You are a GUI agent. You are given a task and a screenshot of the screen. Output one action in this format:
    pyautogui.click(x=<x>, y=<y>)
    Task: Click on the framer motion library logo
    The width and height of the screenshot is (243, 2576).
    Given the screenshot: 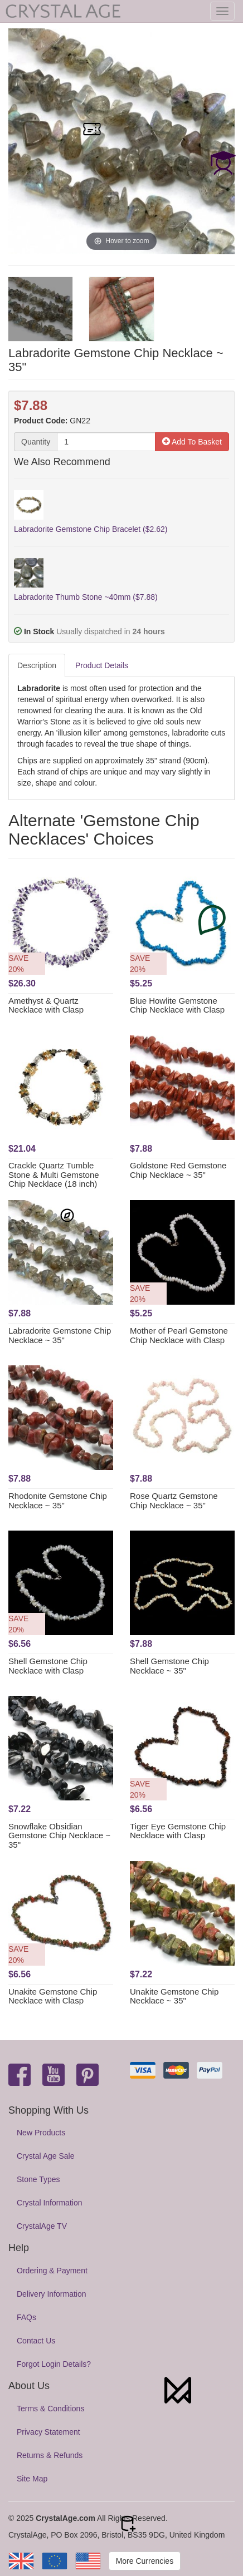 What is the action you would take?
    pyautogui.click(x=178, y=2390)
    